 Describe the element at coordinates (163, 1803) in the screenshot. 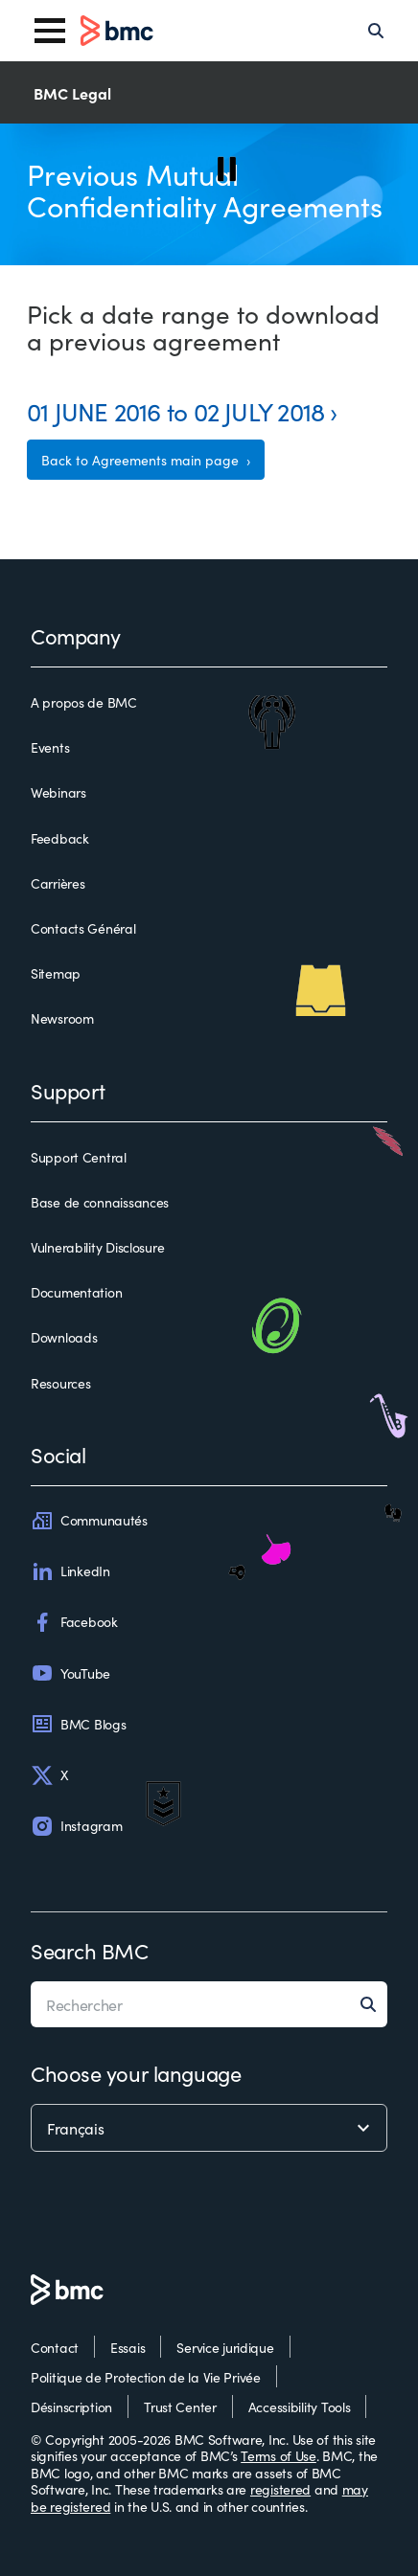

I see `indicates rank 3 or sergeant-level status` at that location.